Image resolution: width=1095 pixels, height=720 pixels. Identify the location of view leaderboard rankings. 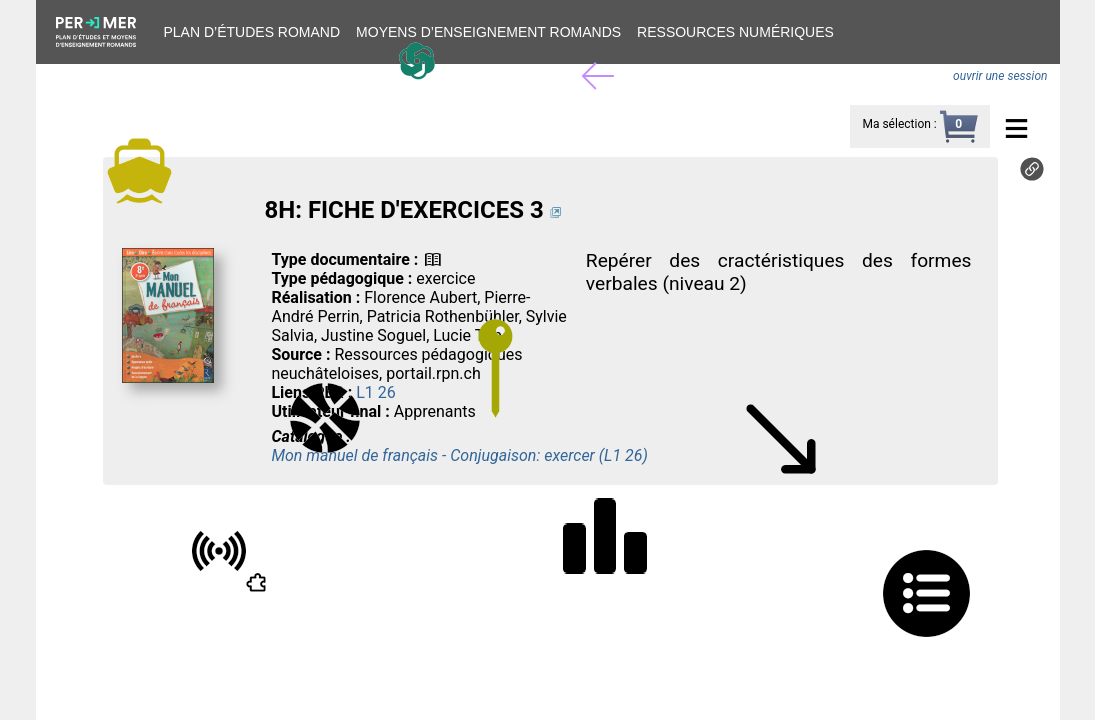
(605, 536).